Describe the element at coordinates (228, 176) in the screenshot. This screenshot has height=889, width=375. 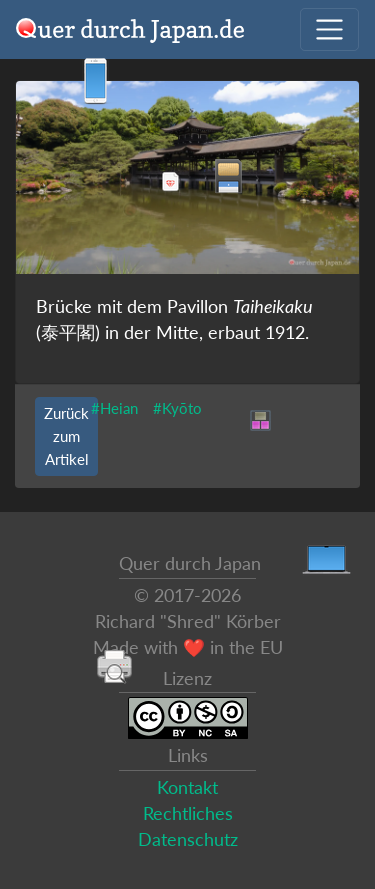
I see `smartmedia memory card storage device` at that location.